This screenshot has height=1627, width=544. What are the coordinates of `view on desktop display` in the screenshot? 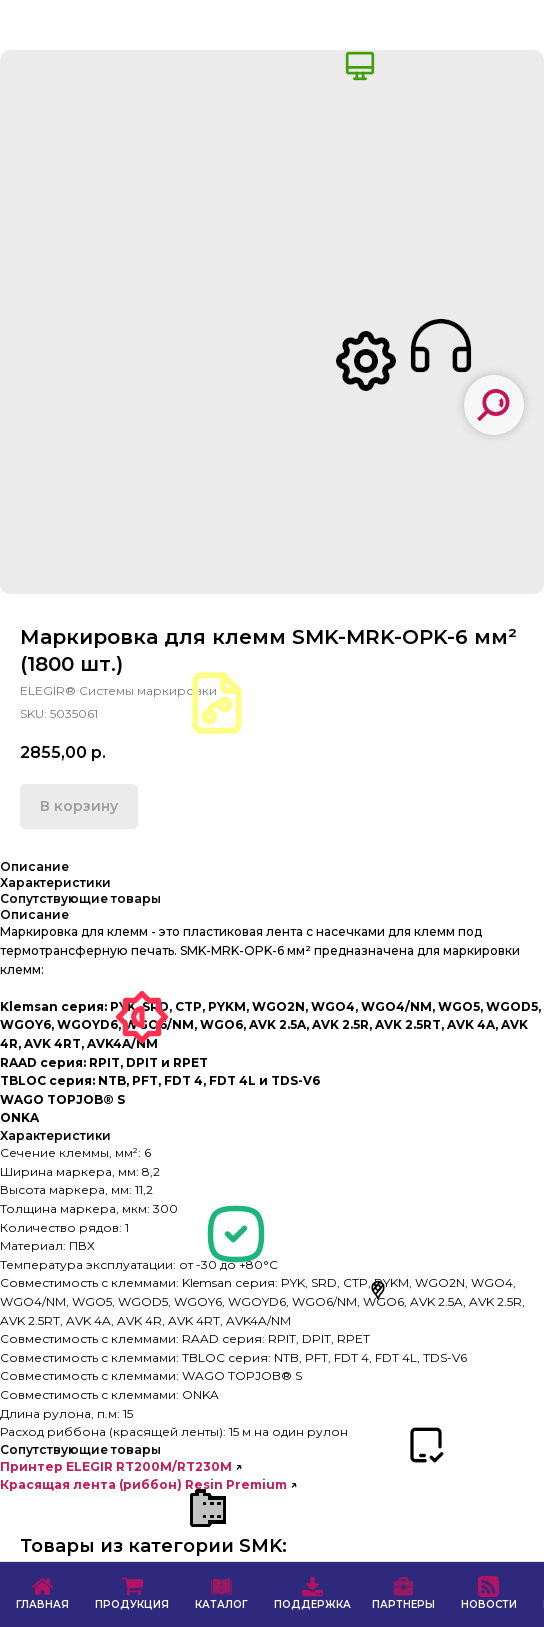 It's located at (360, 66).